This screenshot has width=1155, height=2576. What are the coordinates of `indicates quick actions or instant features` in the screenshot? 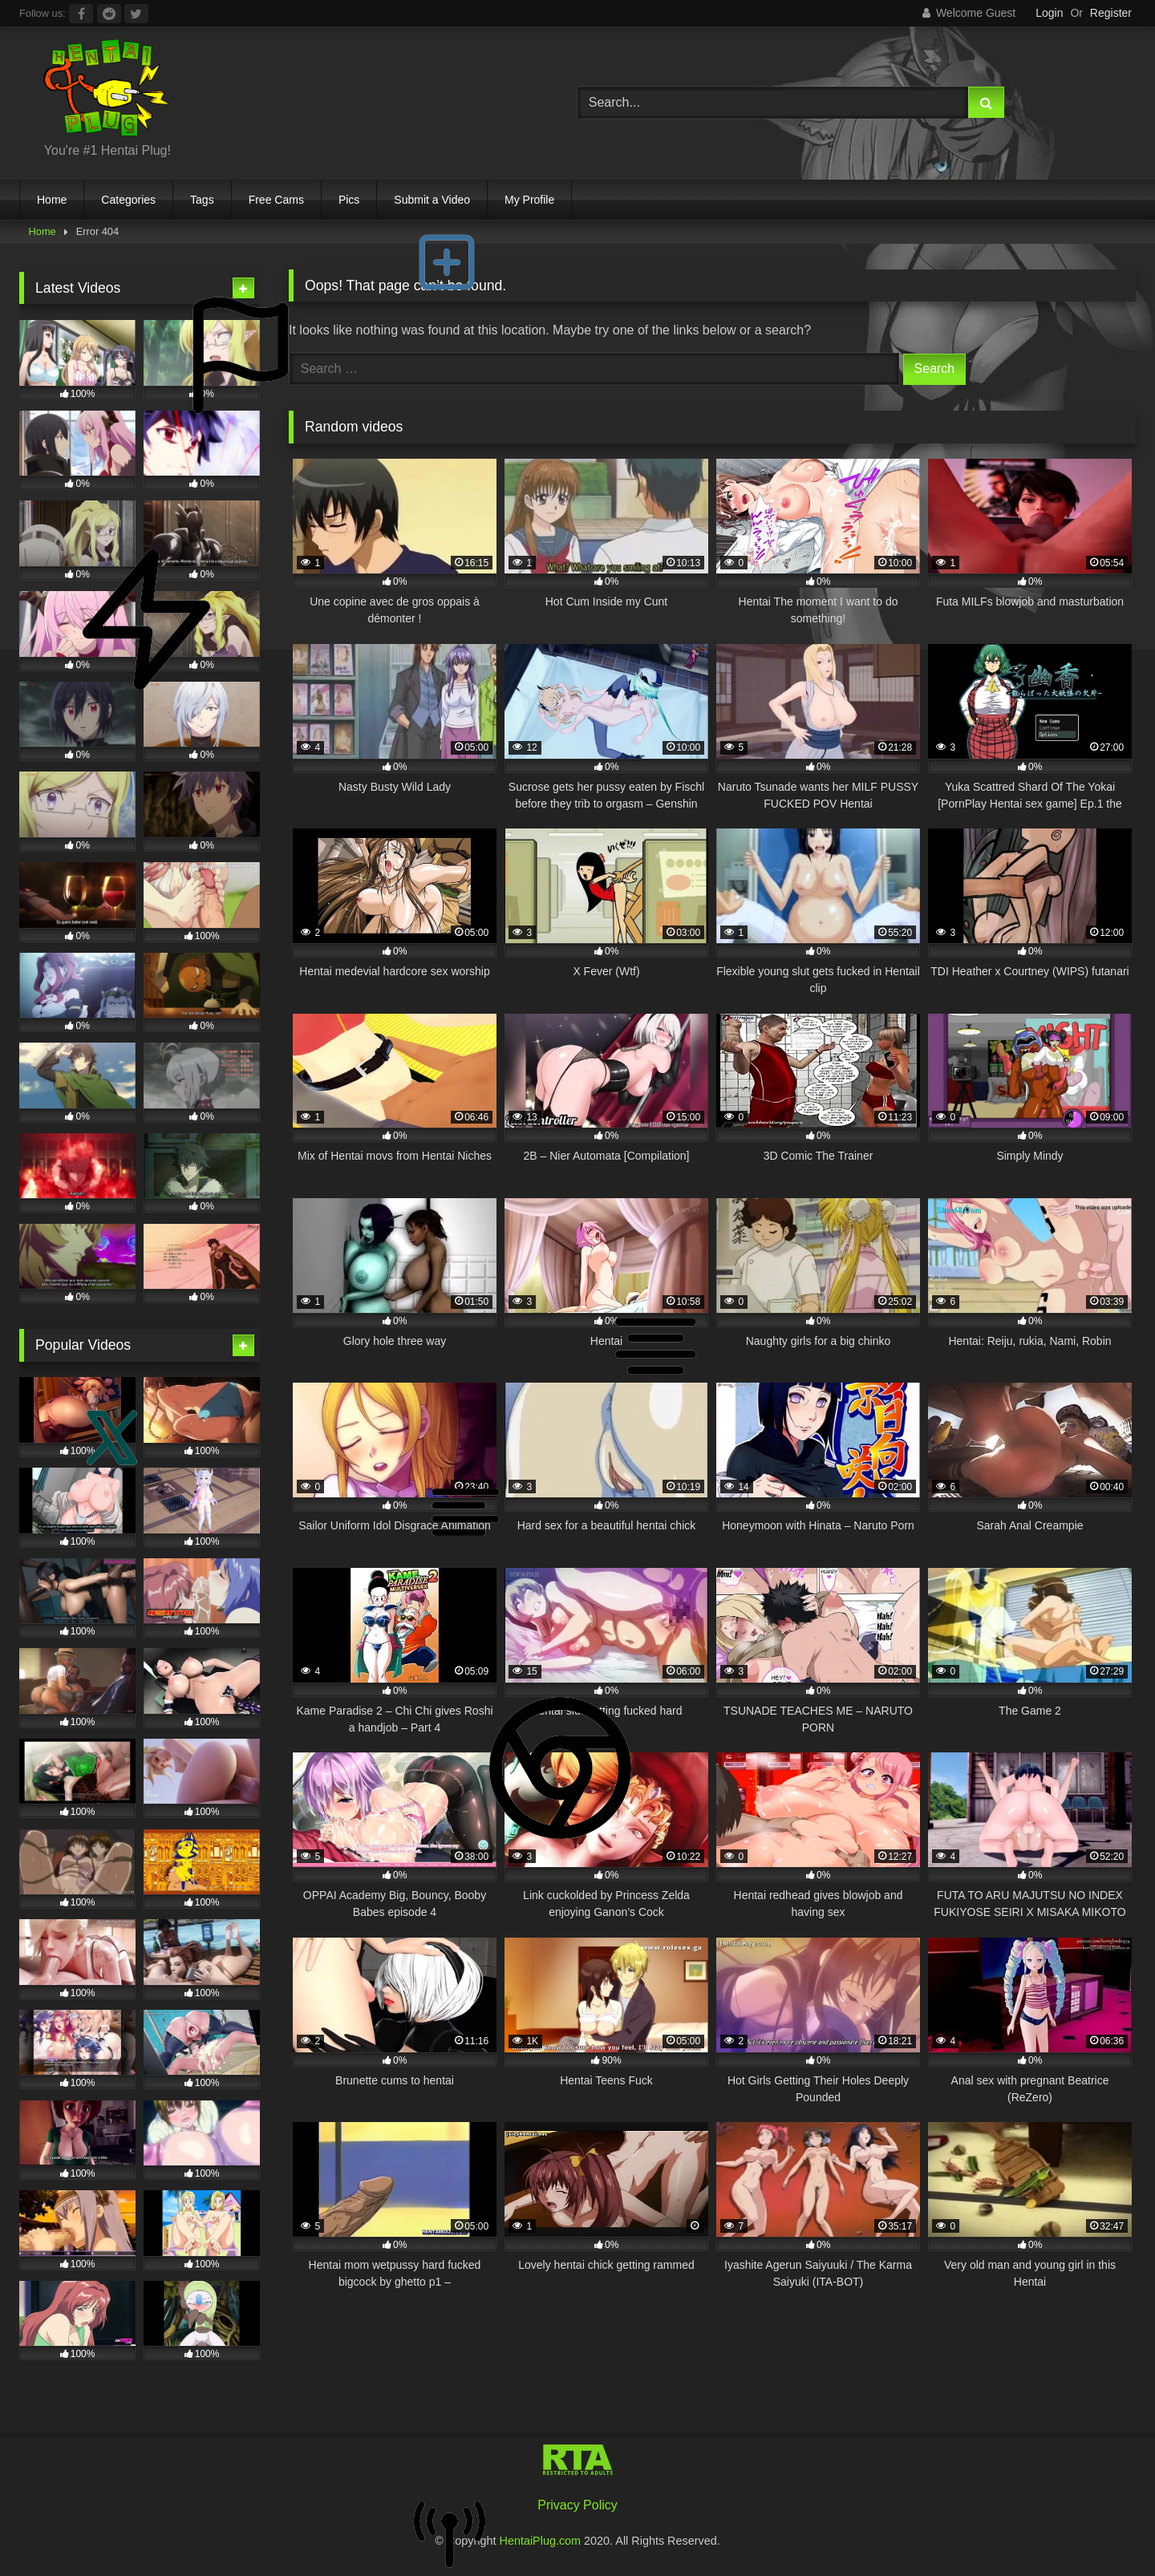 It's located at (146, 619).